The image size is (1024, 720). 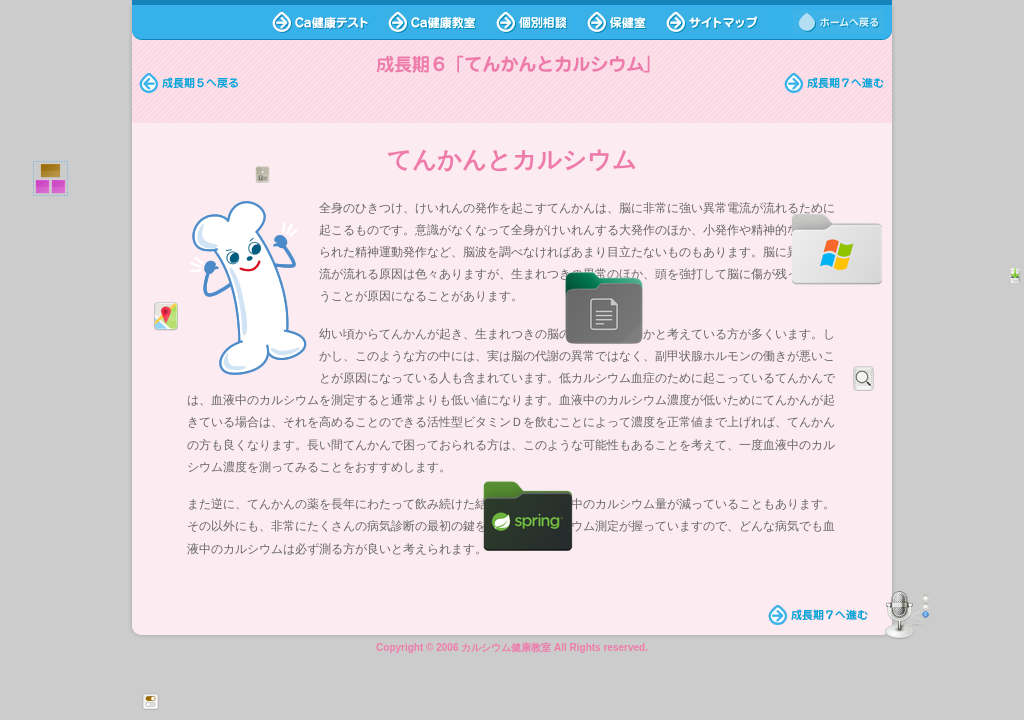 What do you see at coordinates (50, 178) in the screenshot?
I see `select all items in the current view` at bounding box center [50, 178].